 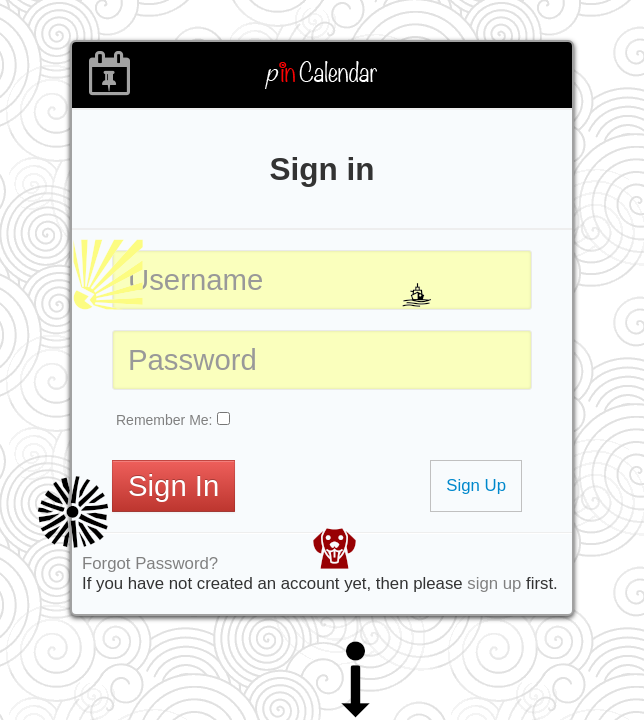 I want to click on view pet profile or pet-related features, so click(x=334, y=547).